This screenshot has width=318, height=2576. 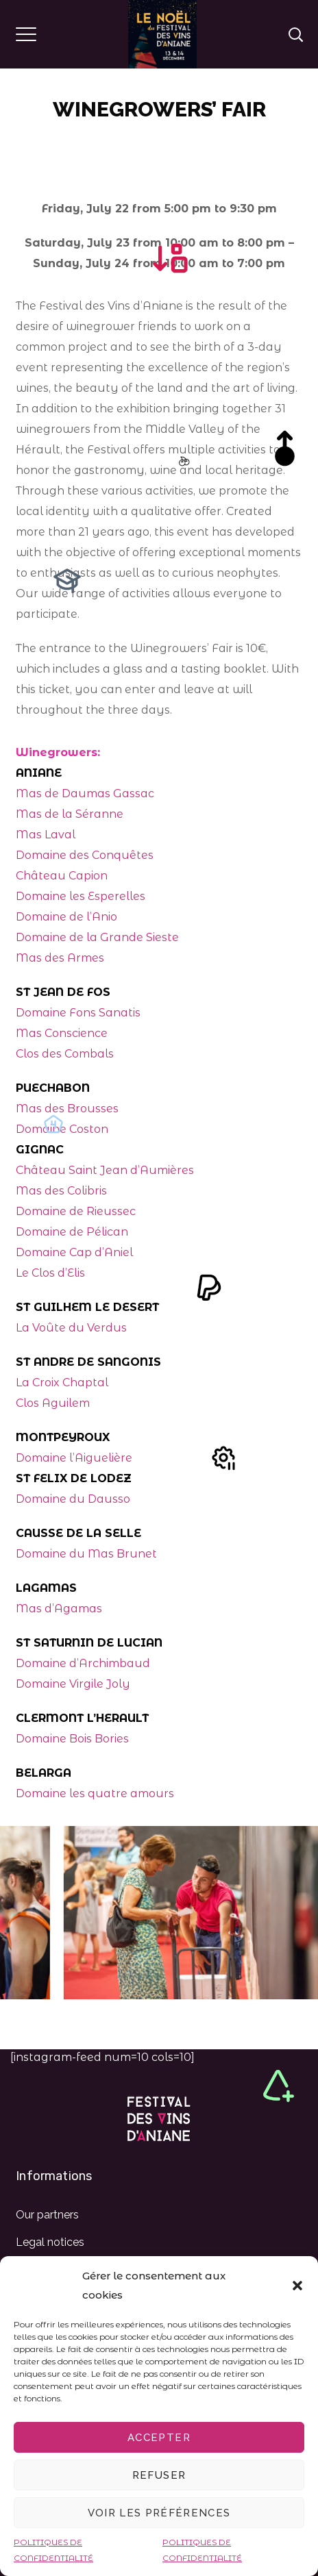 I want to click on indicates fruit or produce category, so click(x=184, y=461).